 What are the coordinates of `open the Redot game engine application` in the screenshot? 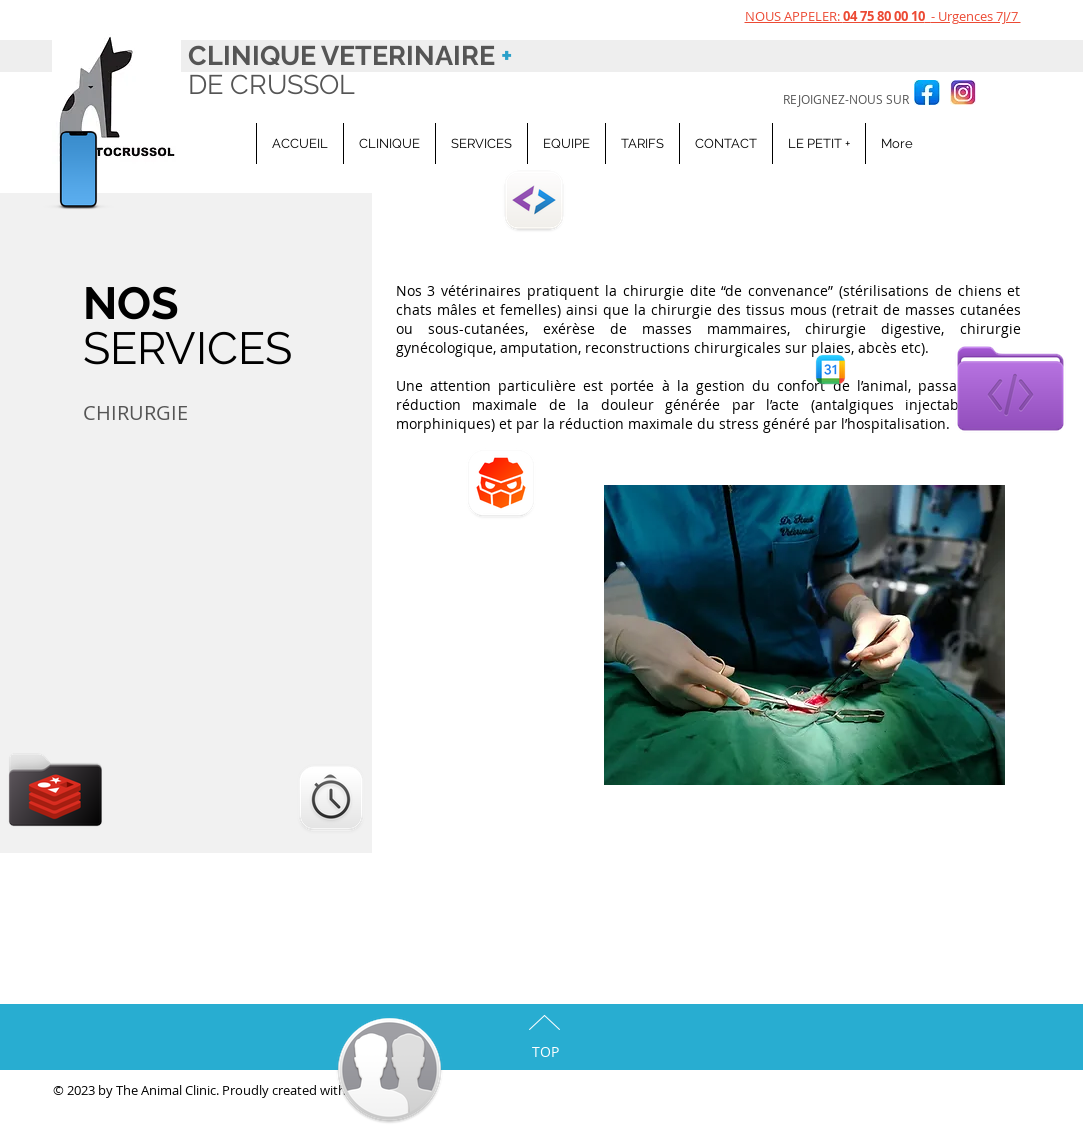 It's located at (501, 483).